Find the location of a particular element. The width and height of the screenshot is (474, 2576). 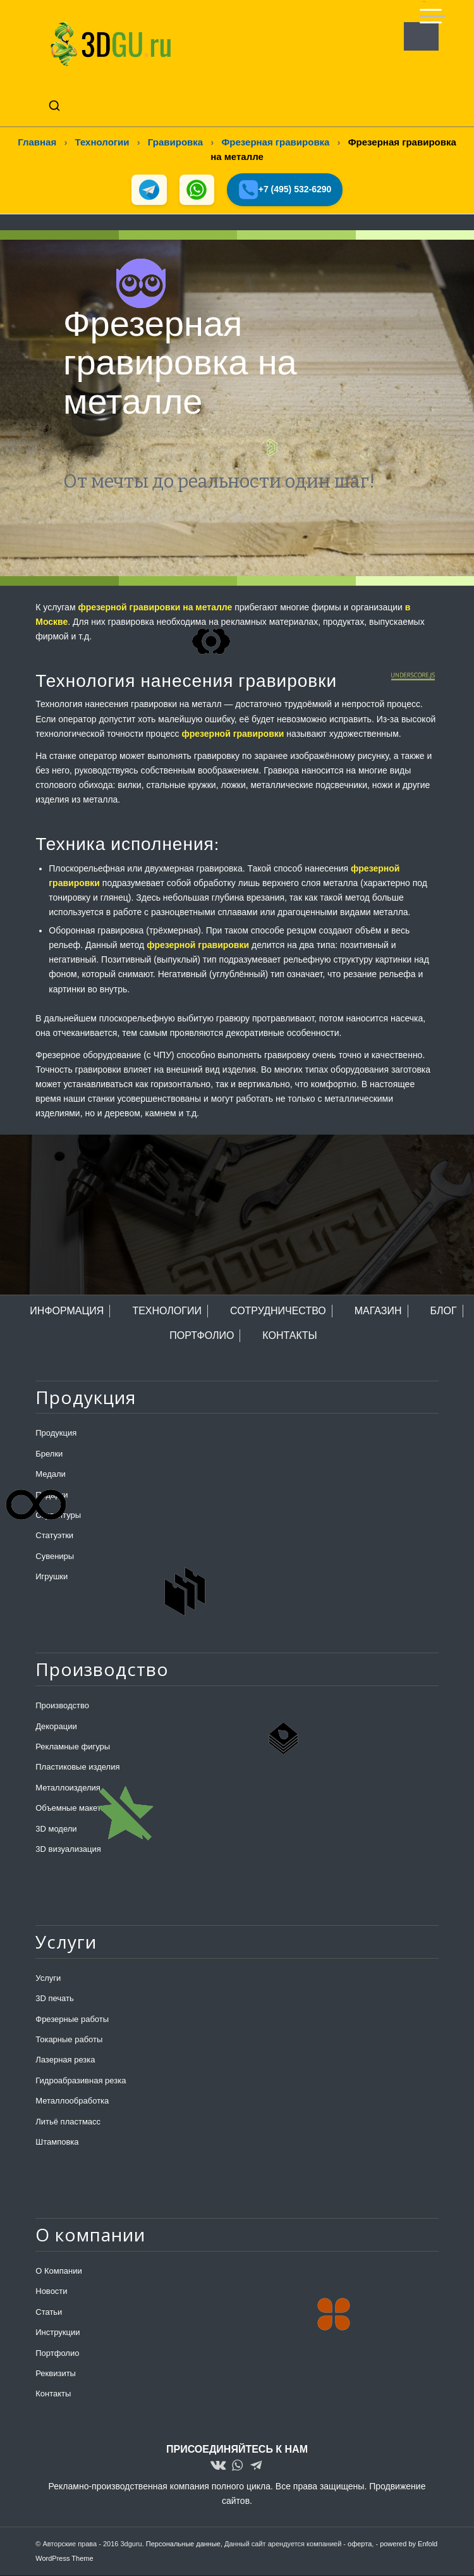

open Altium Designer application is located at coordinates (272, 447).